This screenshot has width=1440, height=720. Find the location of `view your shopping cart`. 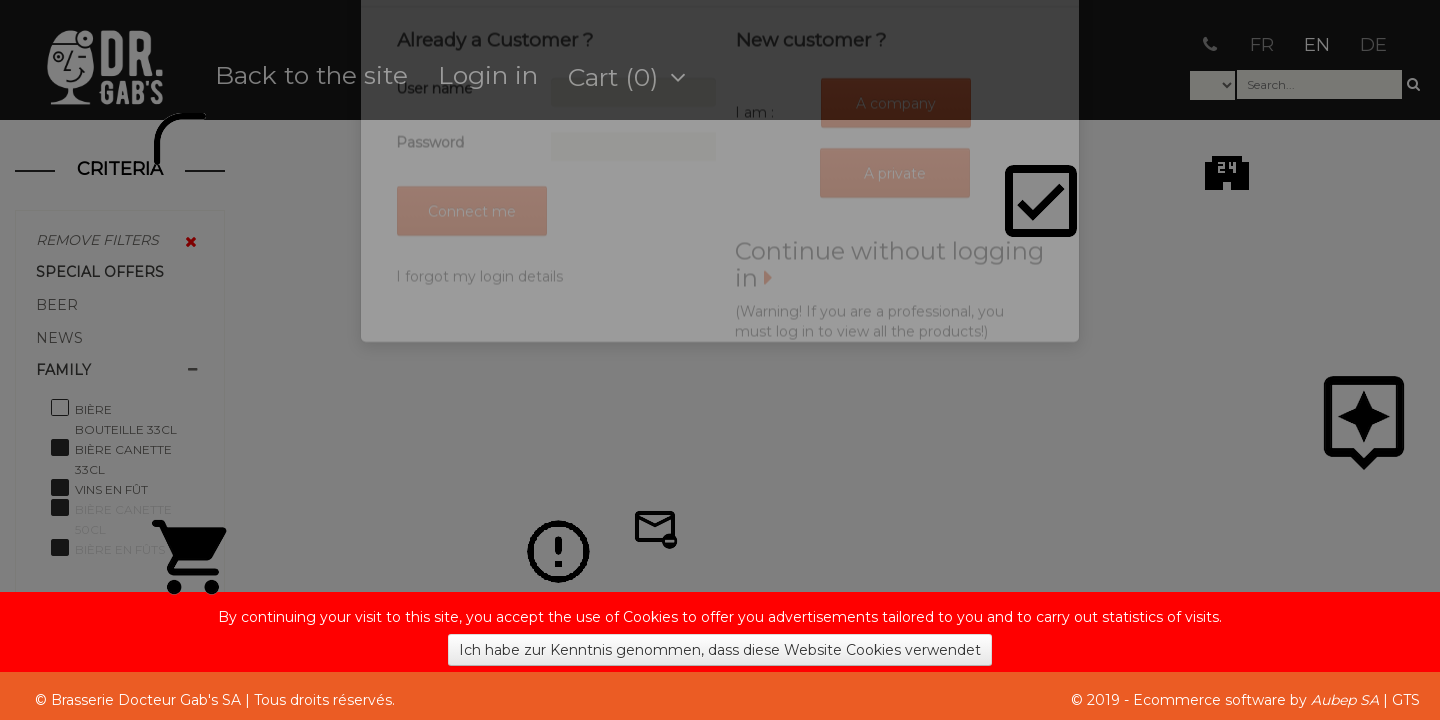

view your shopping cart is located at coordinates (193, 557).